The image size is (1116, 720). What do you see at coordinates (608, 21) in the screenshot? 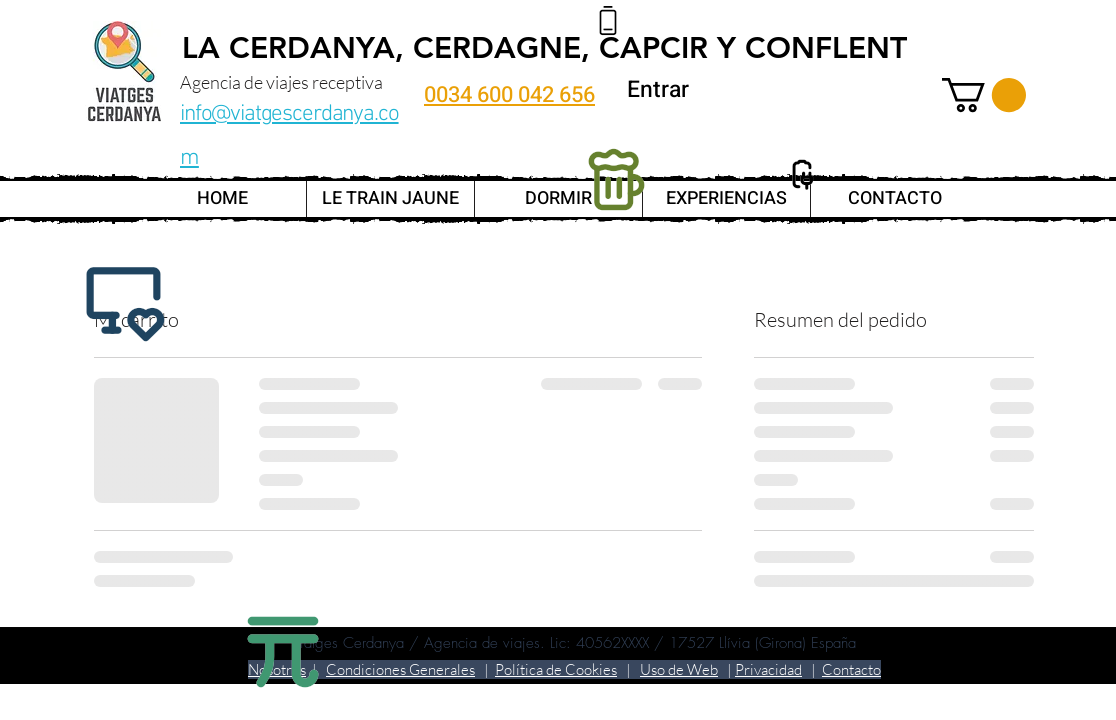
I see `indicates low battery level` at bounding box center [608, 21].